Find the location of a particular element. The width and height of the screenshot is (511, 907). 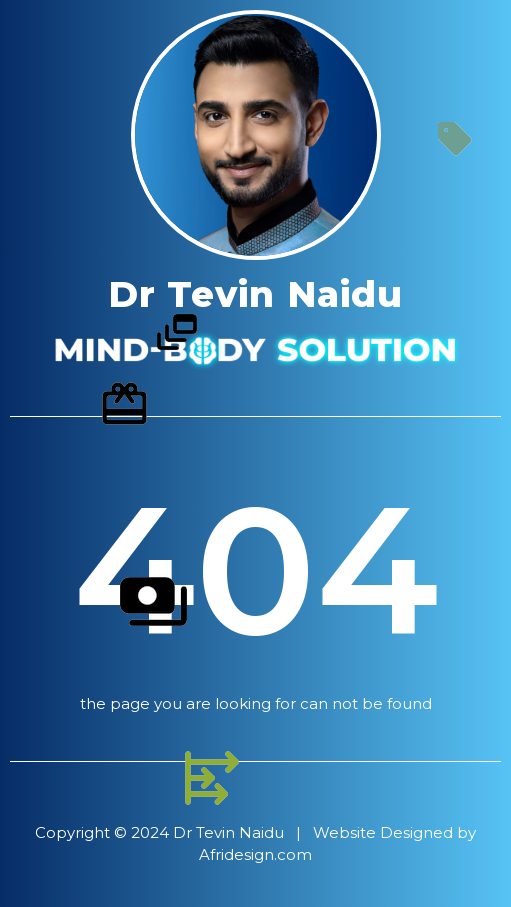

access payment methods is located at coordinates (153, 601).